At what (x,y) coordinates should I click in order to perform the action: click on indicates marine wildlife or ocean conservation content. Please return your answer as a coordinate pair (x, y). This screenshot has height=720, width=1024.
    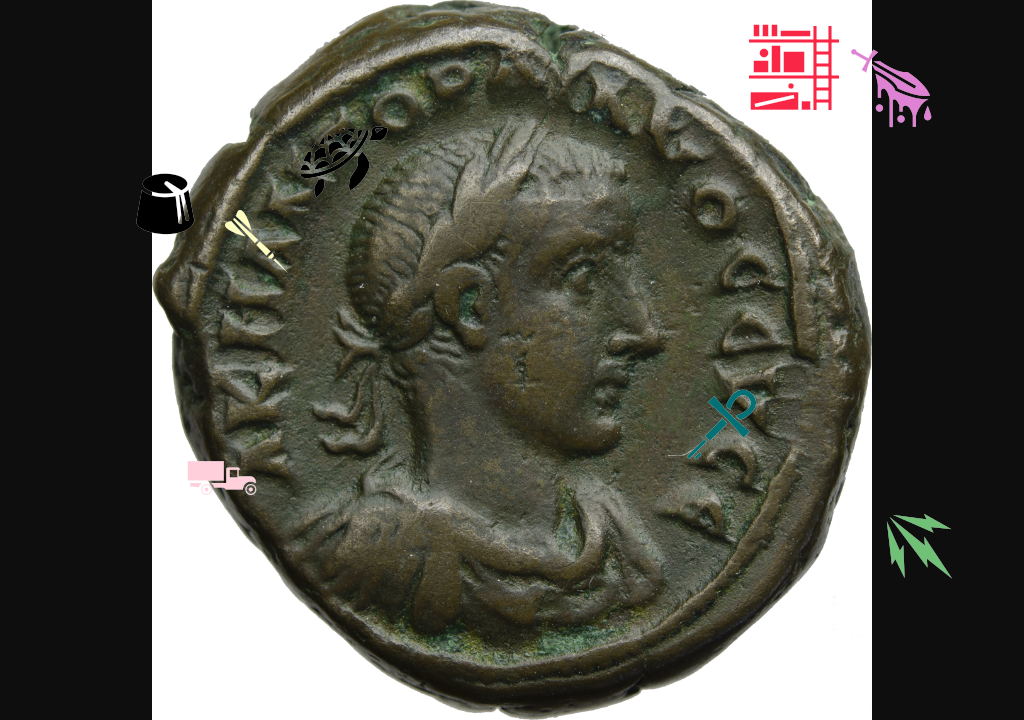
    Looking at the image, I should click on (344, 162).